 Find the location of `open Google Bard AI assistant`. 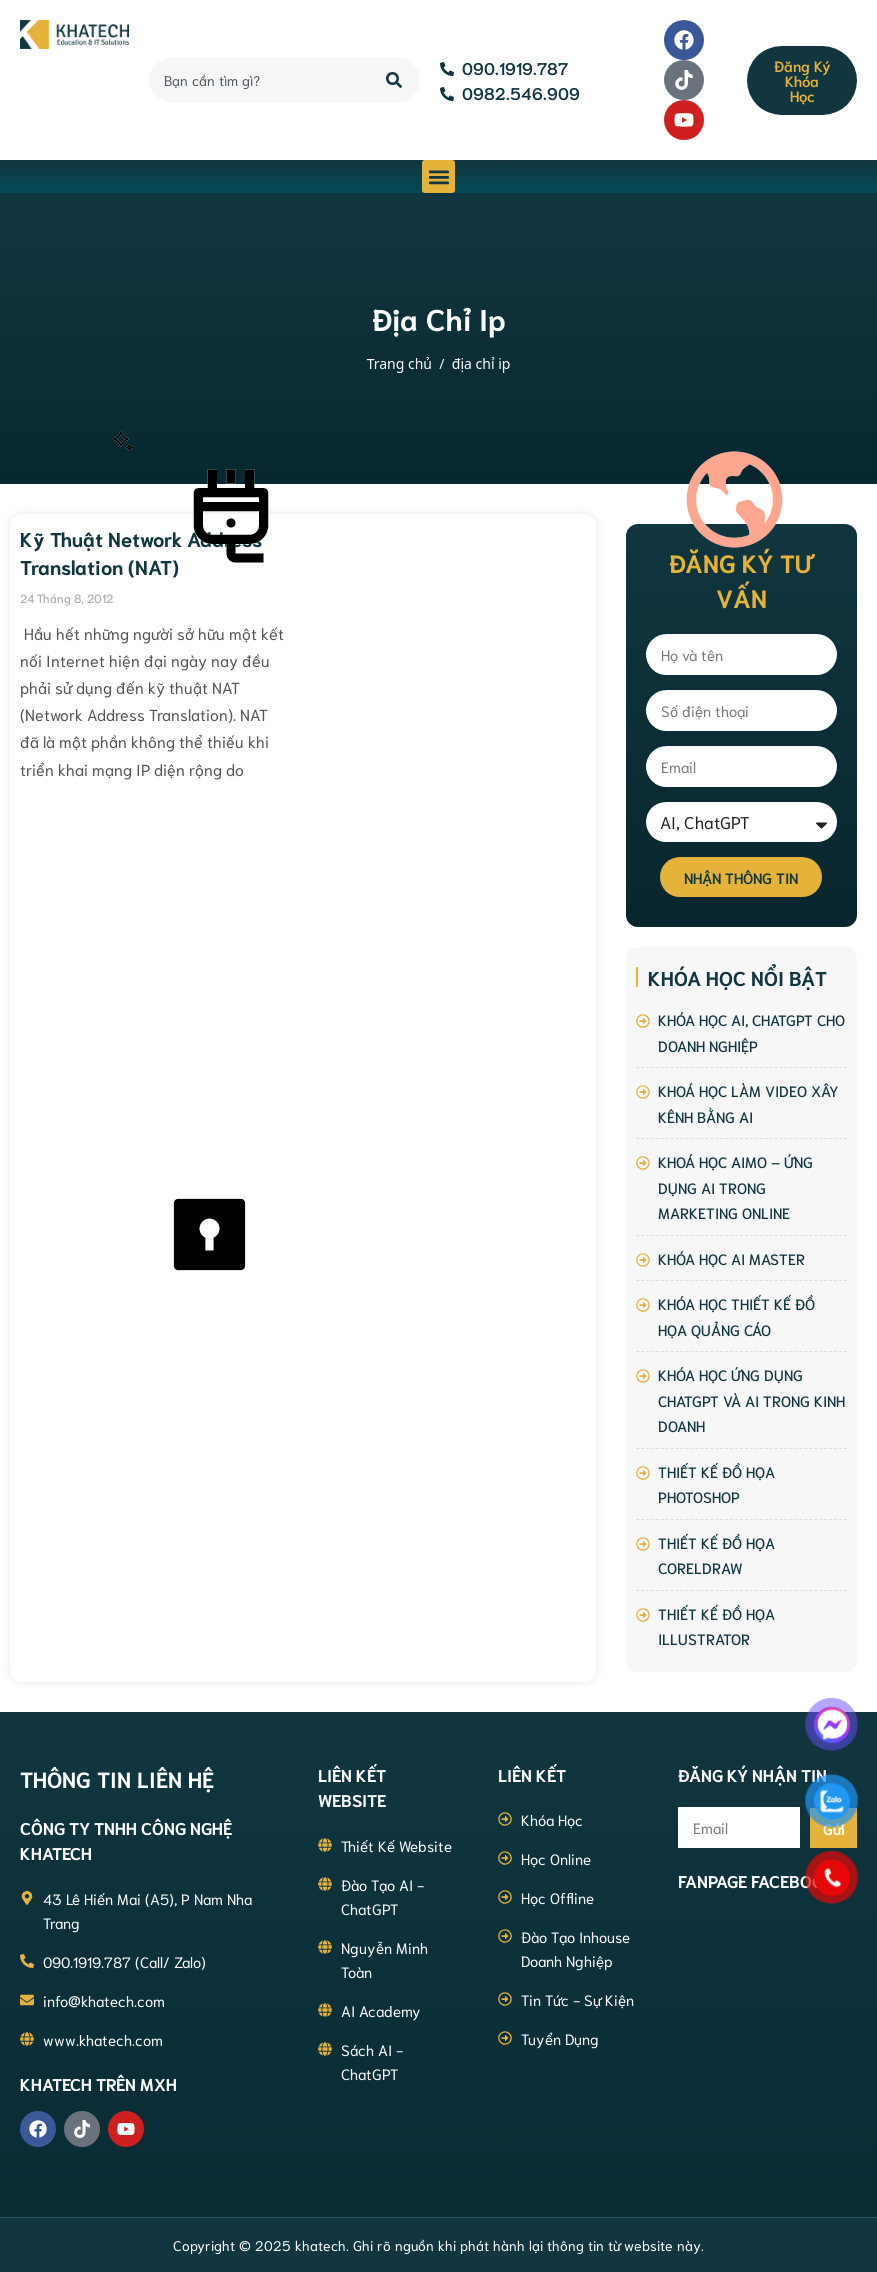

open Google Bard AI assistant is located at coordinates (123, 441).